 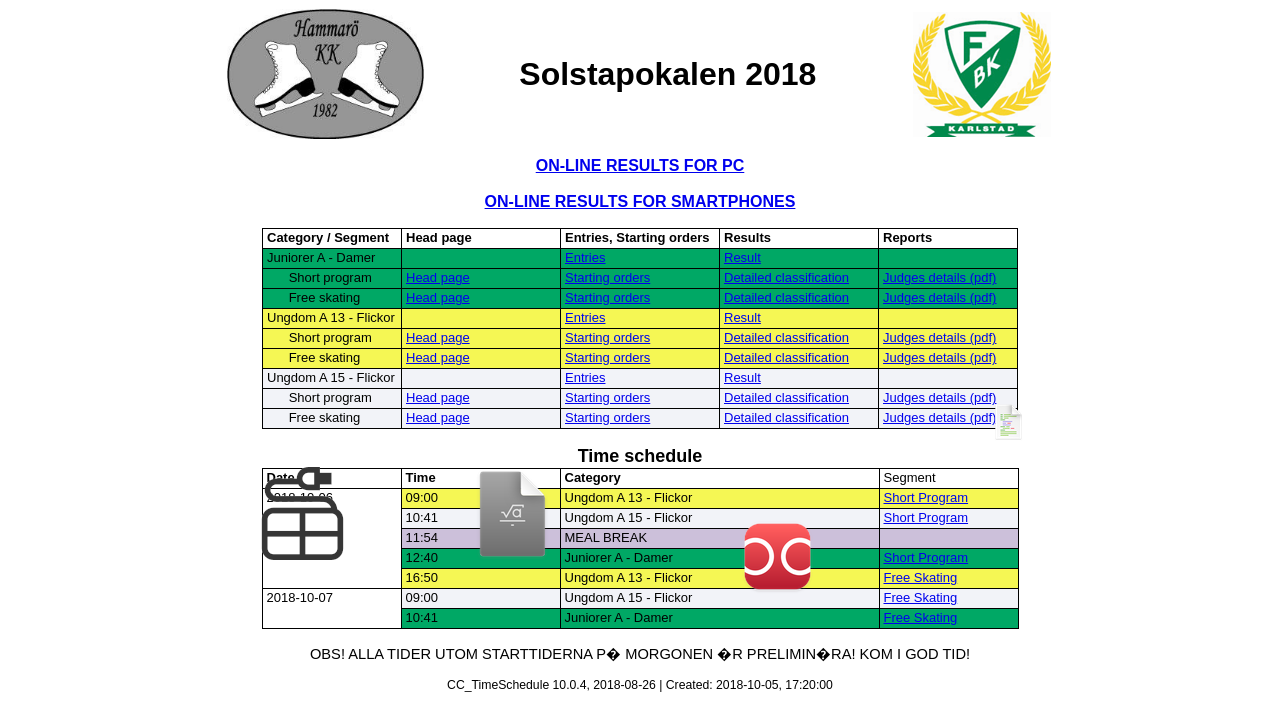 I want to click on a COBOL source code file, so click(x=1008, y=422).